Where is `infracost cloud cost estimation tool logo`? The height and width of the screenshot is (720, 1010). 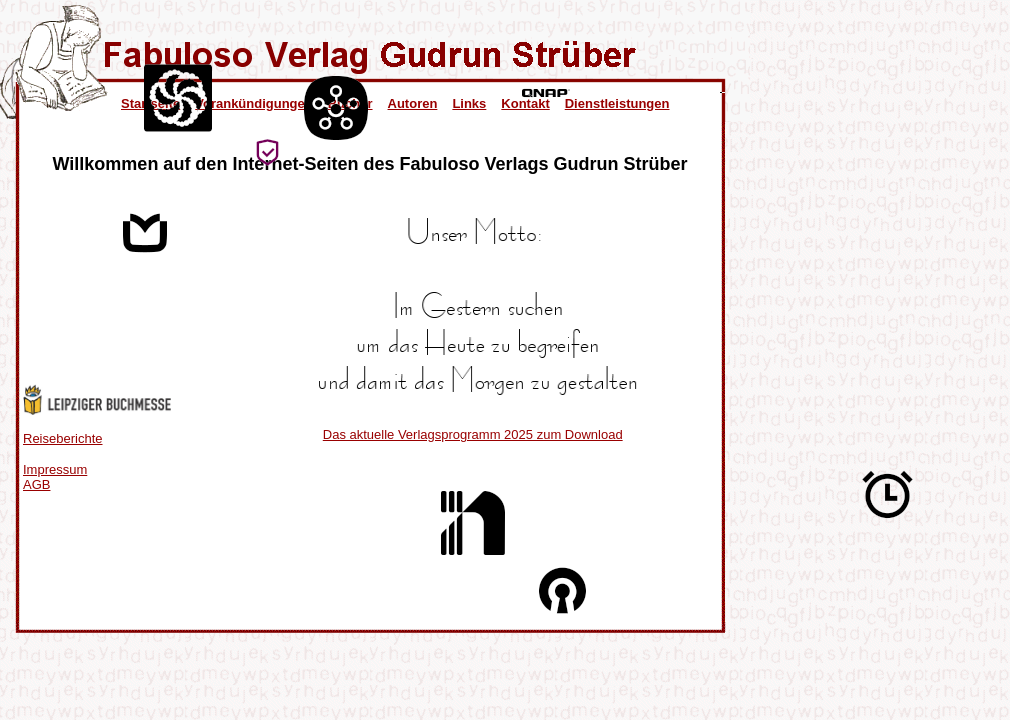
infracost cloud cost estimation tool logo is located at coordinates (473, 523).